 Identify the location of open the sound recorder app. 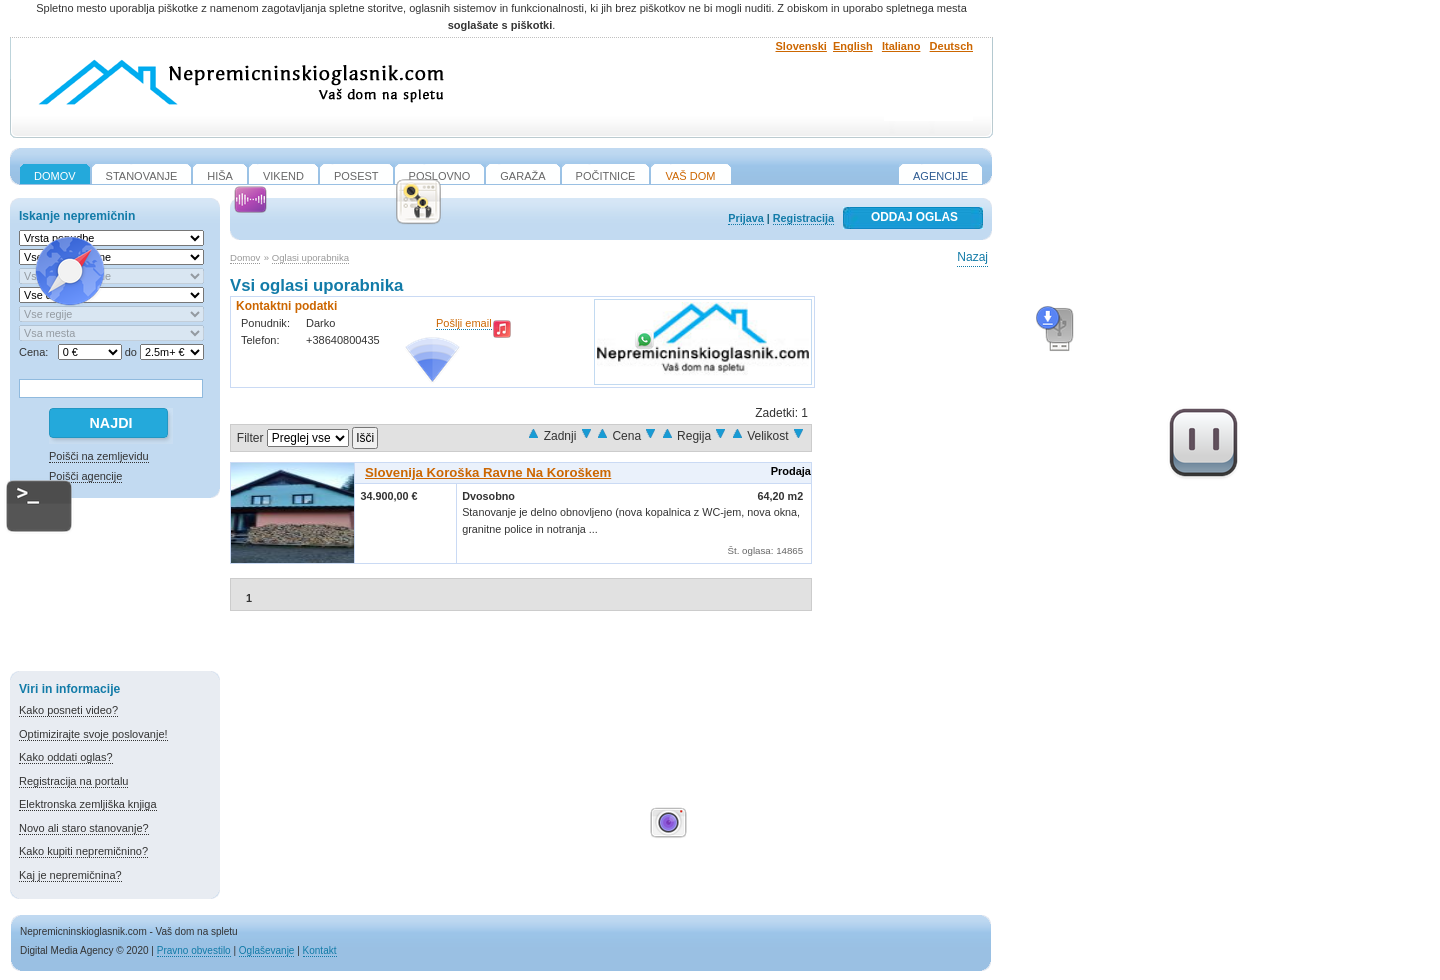
(250, 199).